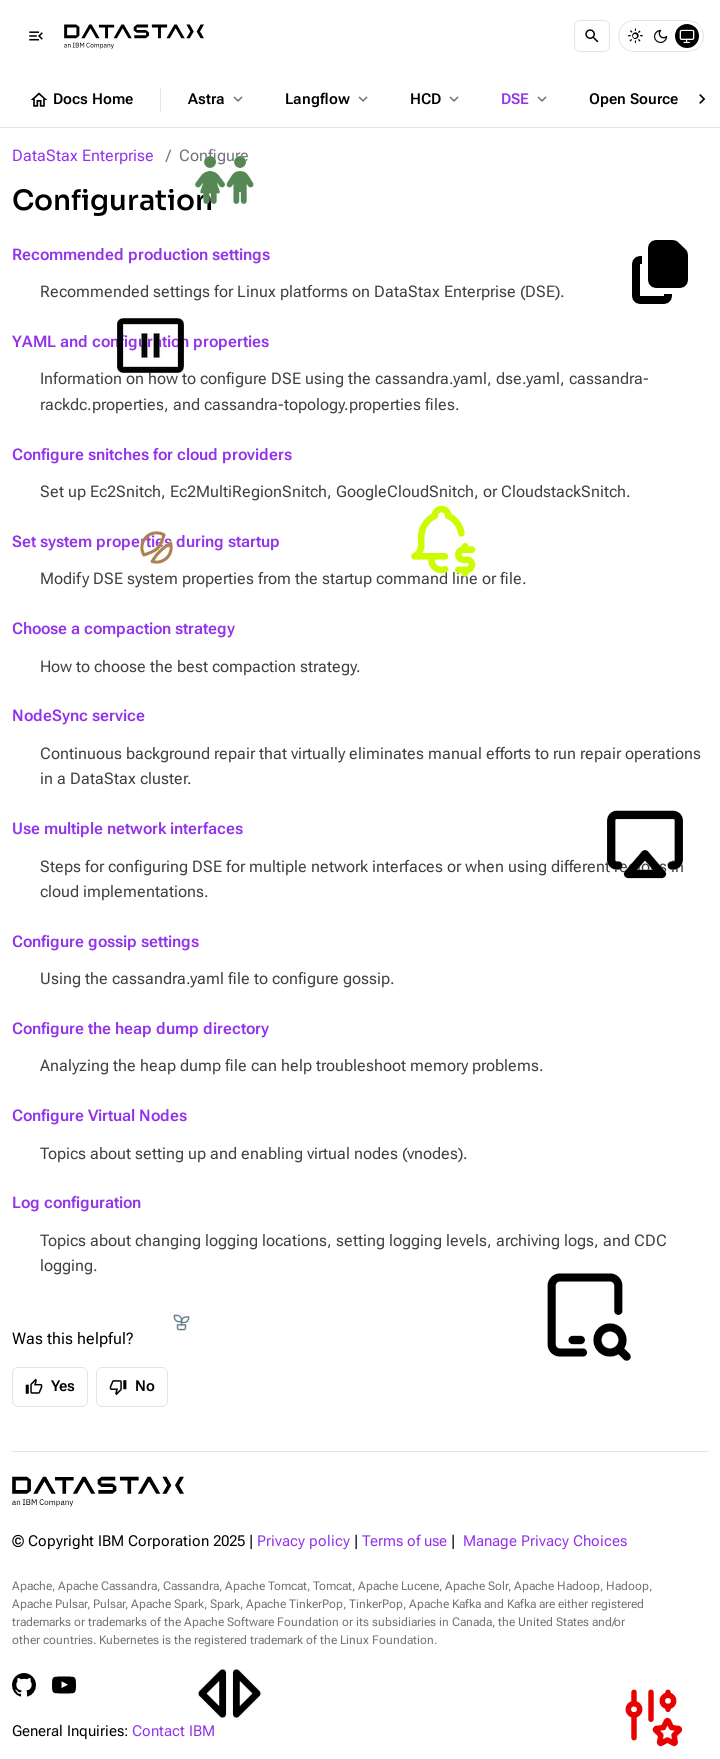 Image resolution: width=720 pixels, height=1759 pixels. Describe the element at coordinates (585, 1315) in the screenshot. I see `search for content on iPad` at that location.